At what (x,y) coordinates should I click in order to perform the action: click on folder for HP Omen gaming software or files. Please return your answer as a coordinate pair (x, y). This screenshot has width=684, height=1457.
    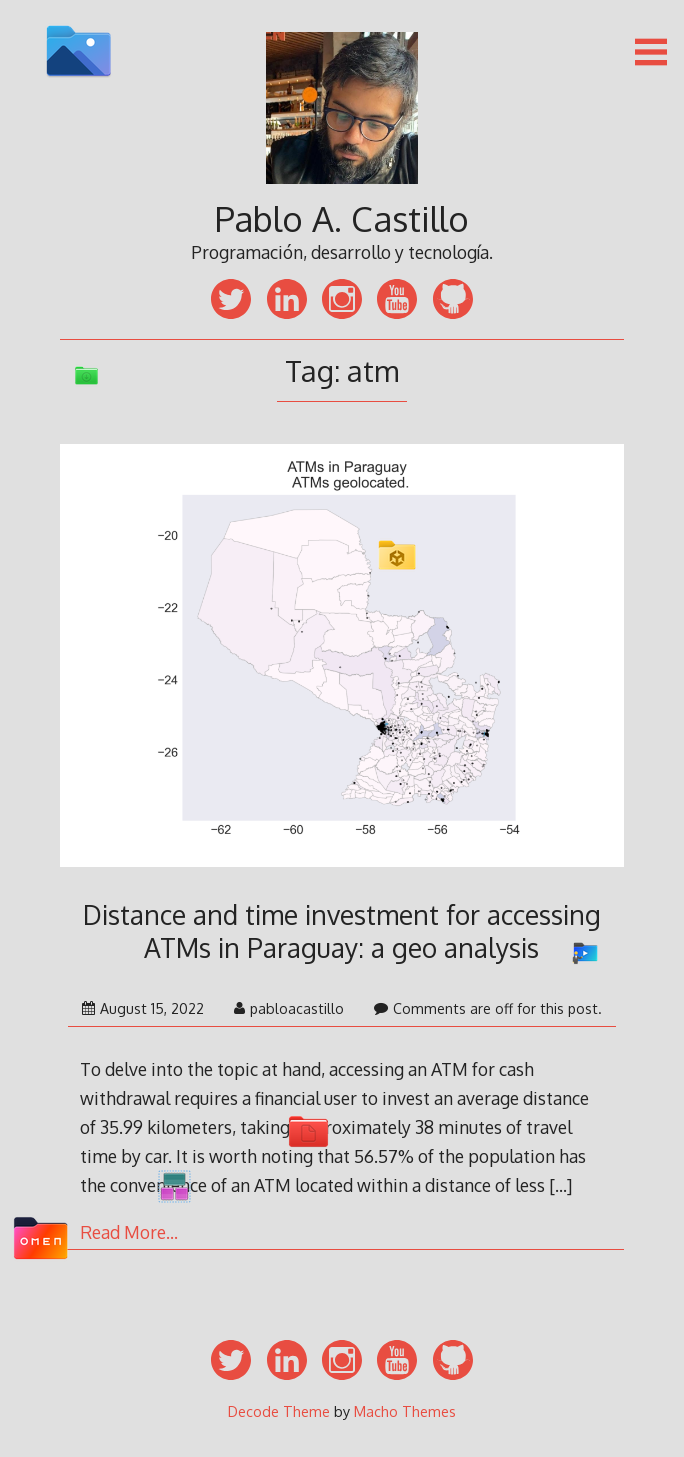
    Looking at the image, I should click on (40, 1239).